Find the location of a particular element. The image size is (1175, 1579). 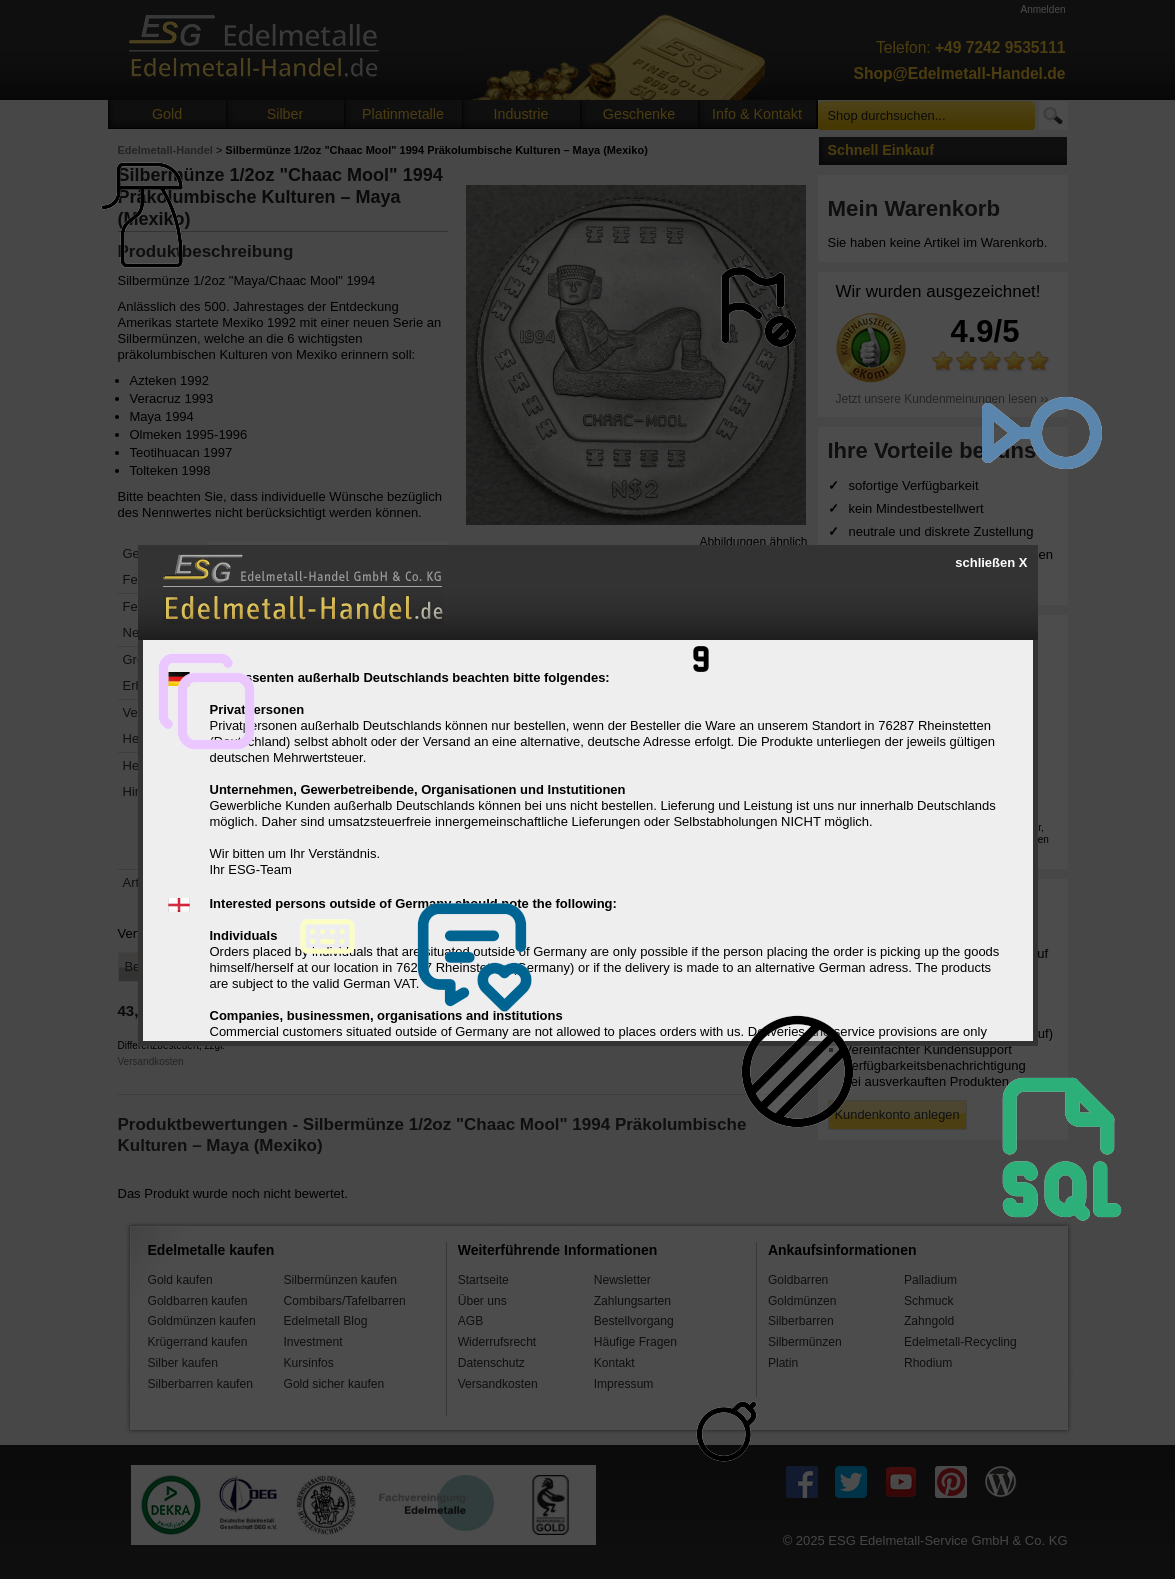

view liked or favorited messages is located at coordinates (472, 952).